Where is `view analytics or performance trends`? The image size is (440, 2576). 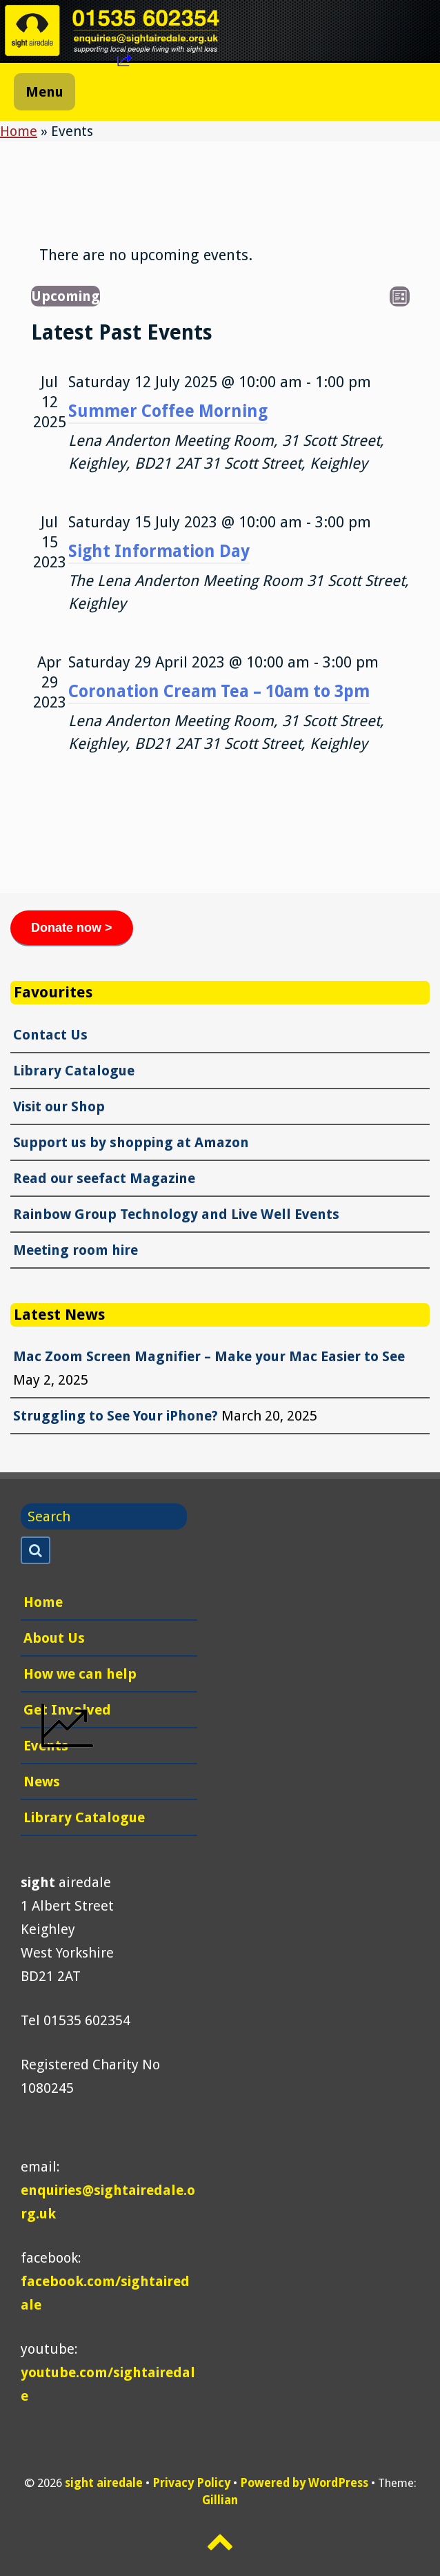 view analytics or performance trends is located at coordinates (67, 1725).